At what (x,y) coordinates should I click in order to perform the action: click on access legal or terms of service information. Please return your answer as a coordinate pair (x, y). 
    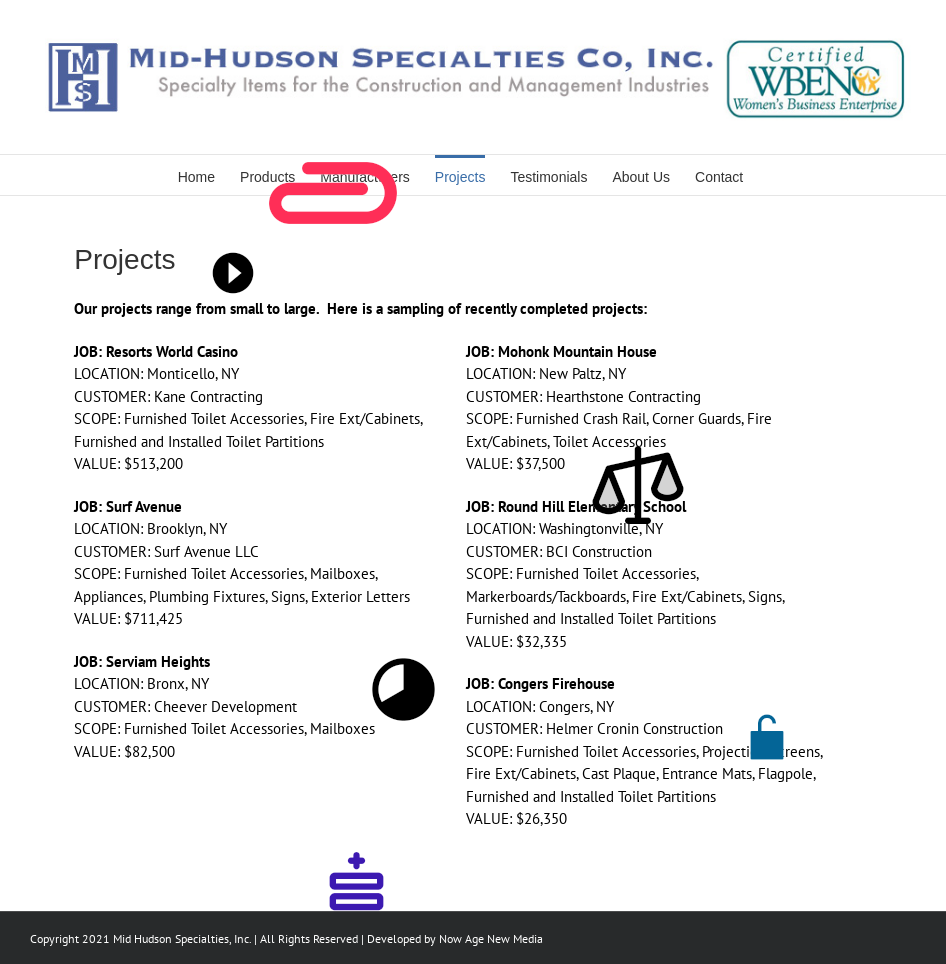
    Looking at the image, I should click on (638, 485).